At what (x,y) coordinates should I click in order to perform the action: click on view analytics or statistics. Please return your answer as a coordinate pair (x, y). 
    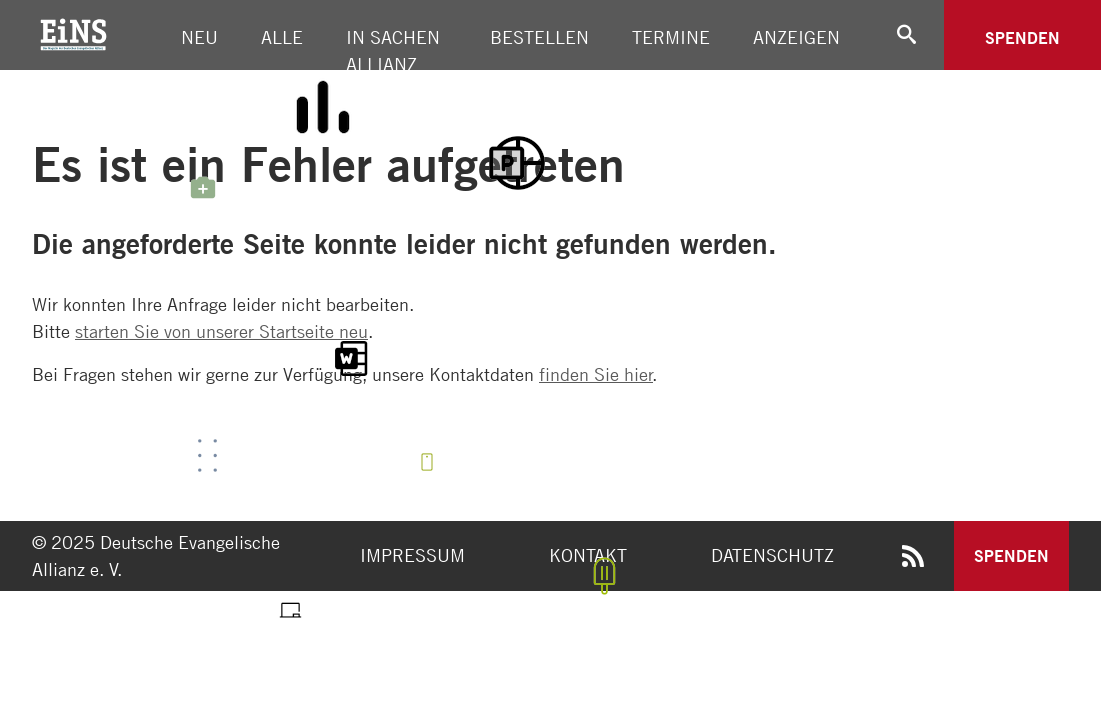
    Looking at the image, I should click on (323, 107).